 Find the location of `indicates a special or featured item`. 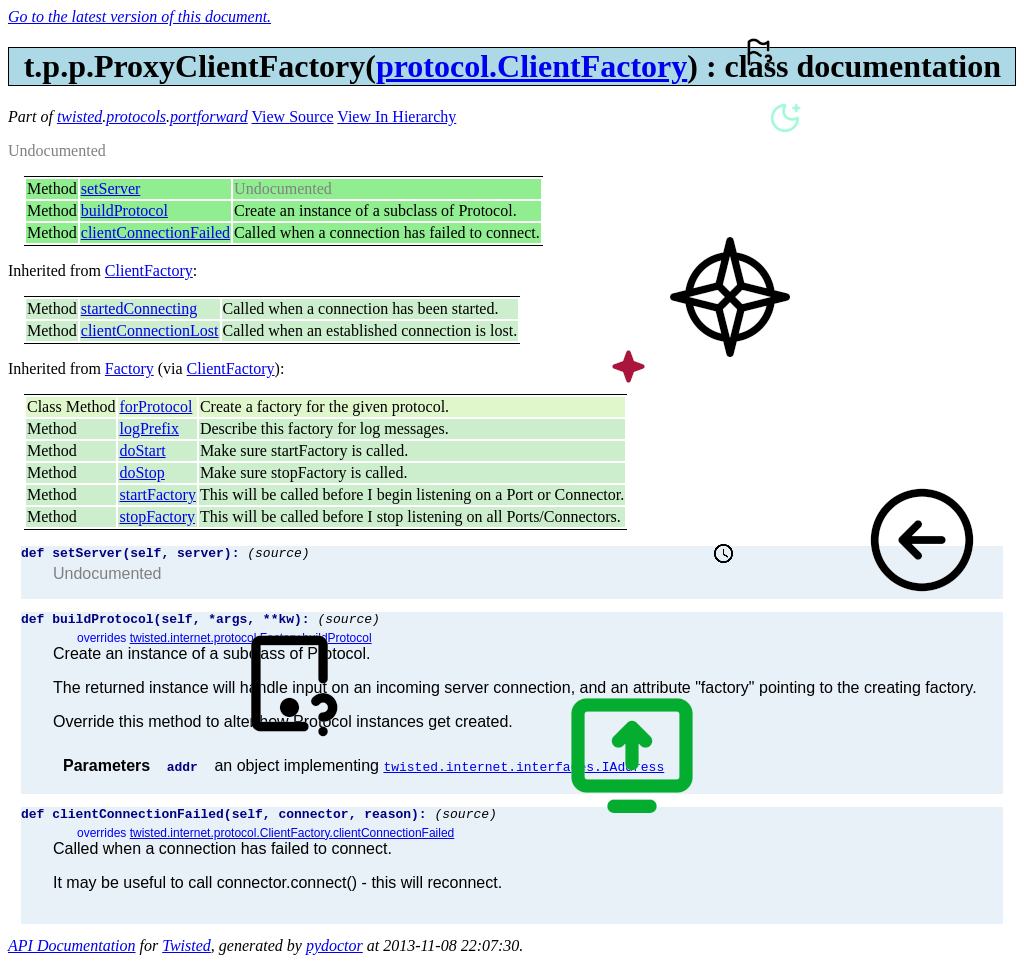

indicates a special or featured item is located at coordinates (628, 366).